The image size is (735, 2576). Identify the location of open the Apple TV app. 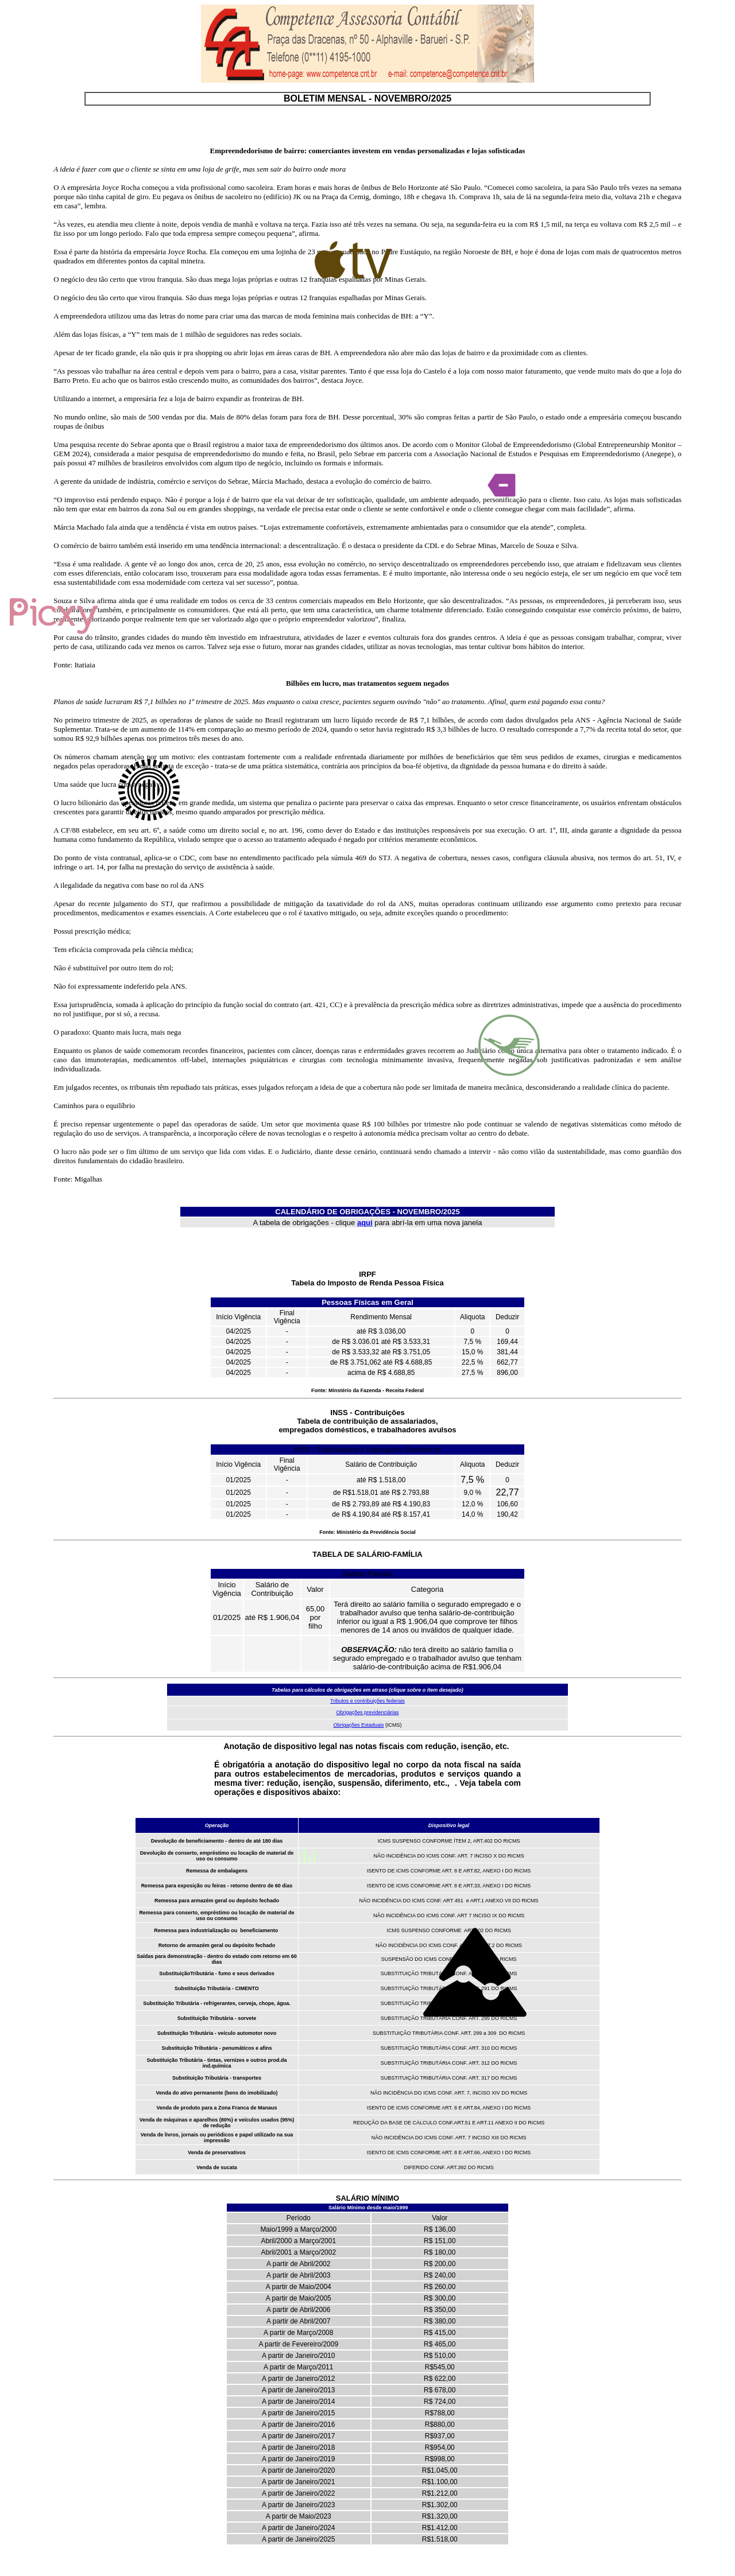
(353, 260).